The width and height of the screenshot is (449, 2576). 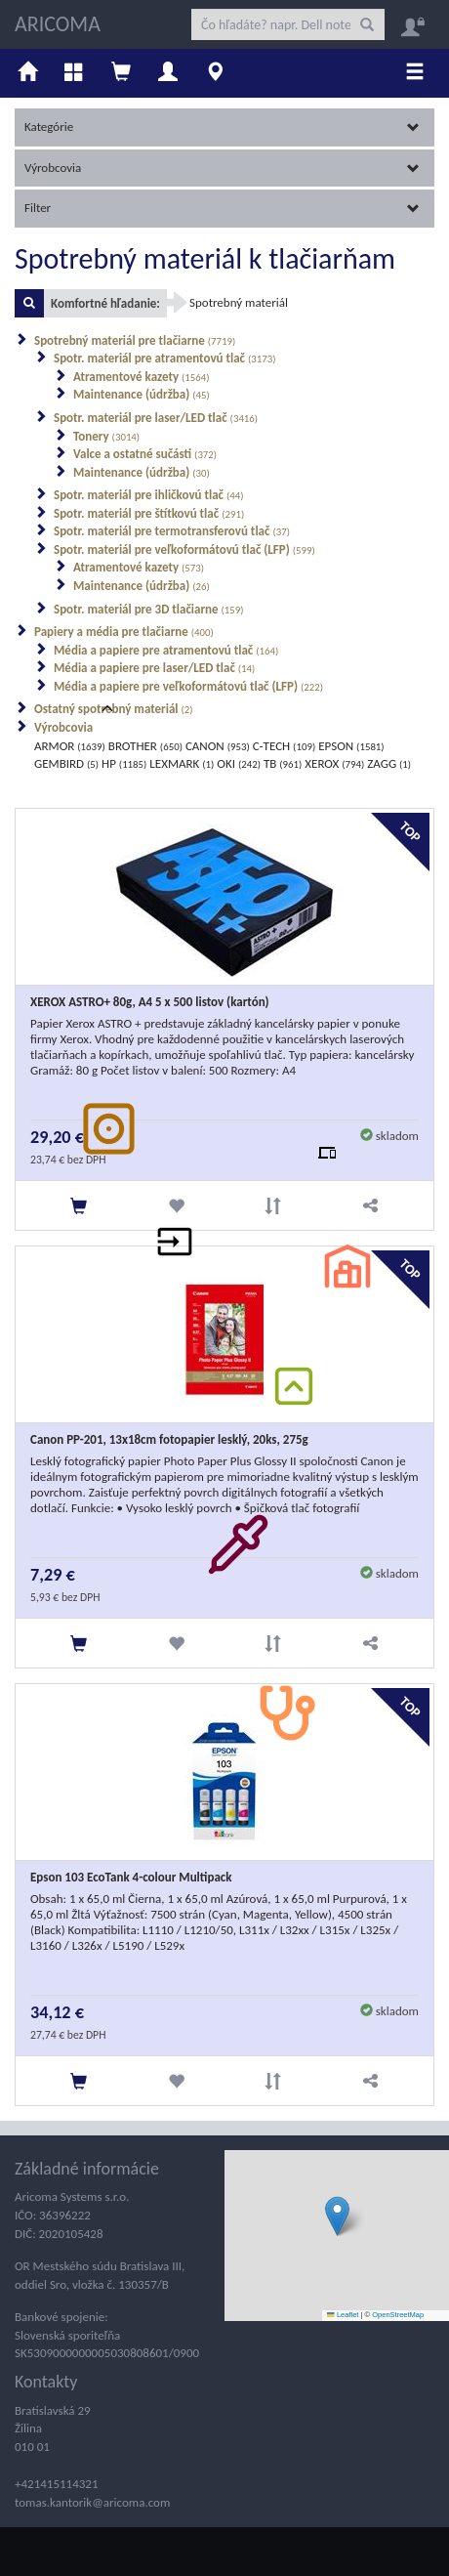 I want to click on collapse an expanded section, so click(x=107, y=708).